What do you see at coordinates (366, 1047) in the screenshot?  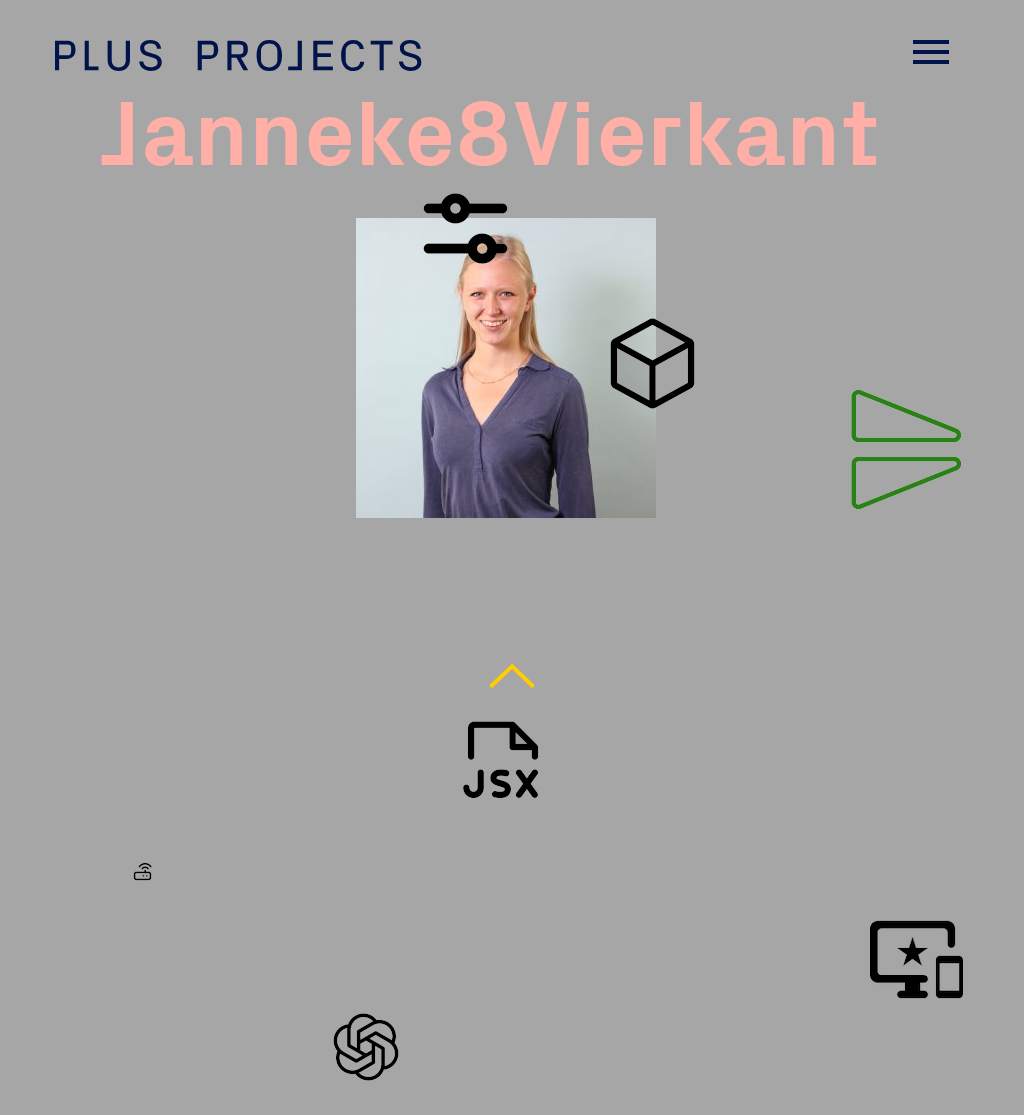 I see `open OpenAI or ChatGPT app` at bounding box center [366, 1047].